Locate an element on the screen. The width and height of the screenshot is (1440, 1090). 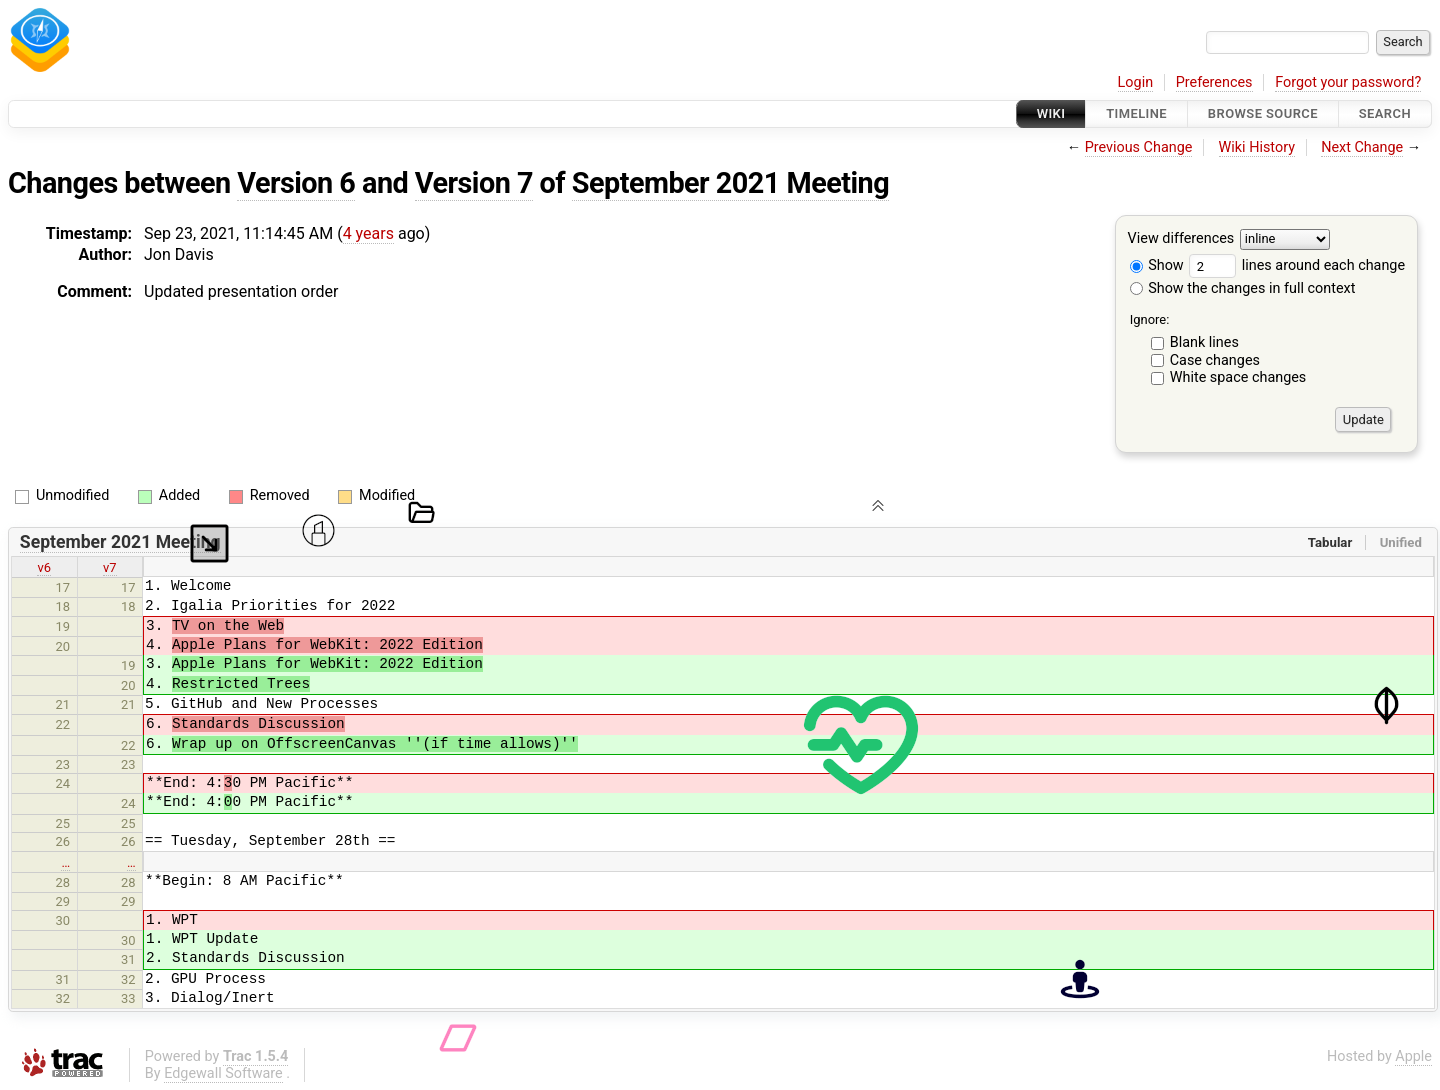
select parallelogram shape tool is located at coordinates (458, 1038).